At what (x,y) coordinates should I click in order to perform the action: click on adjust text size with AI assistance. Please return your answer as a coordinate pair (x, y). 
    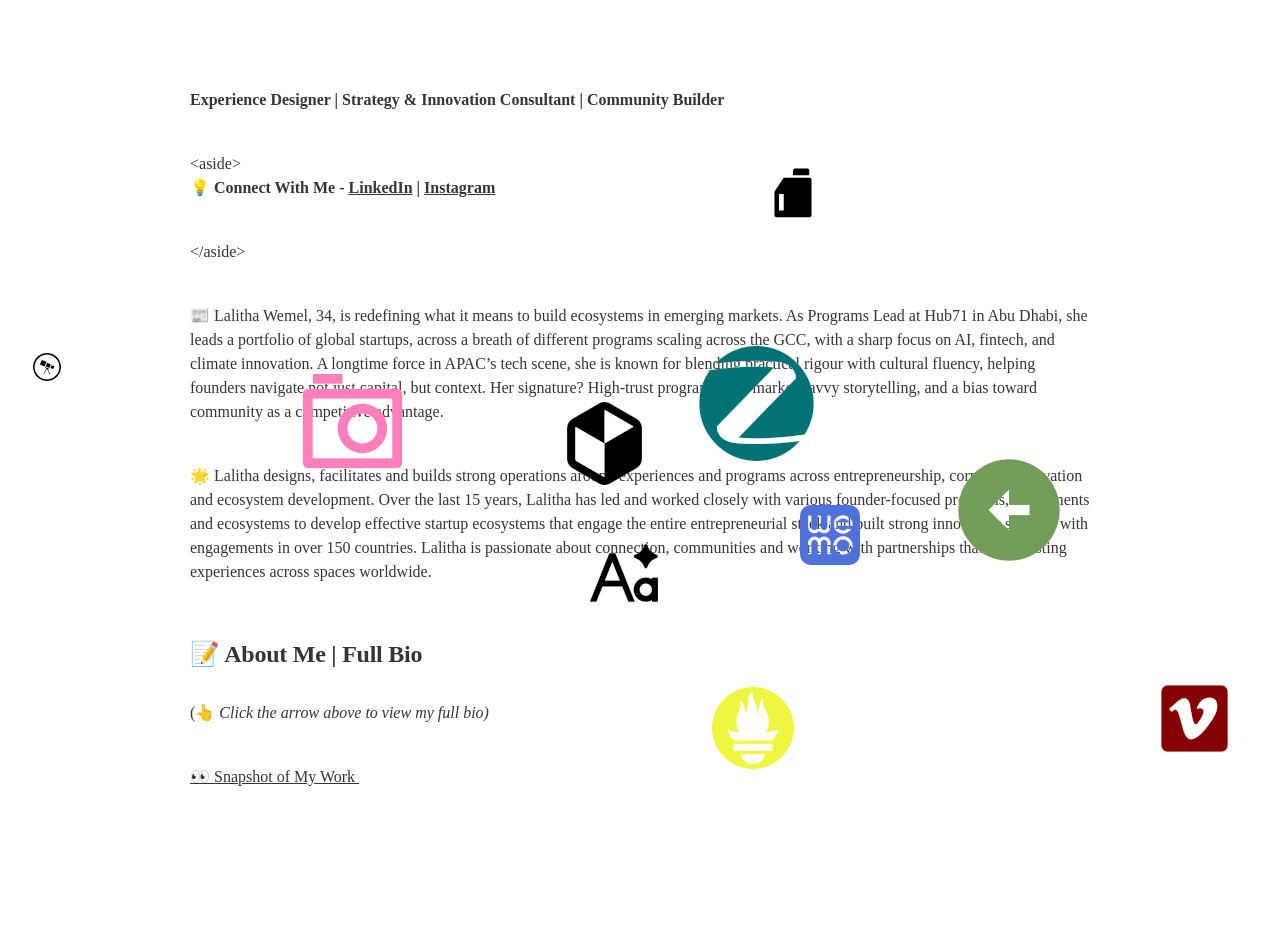
    Looking at the image, I should click on (624, 577).